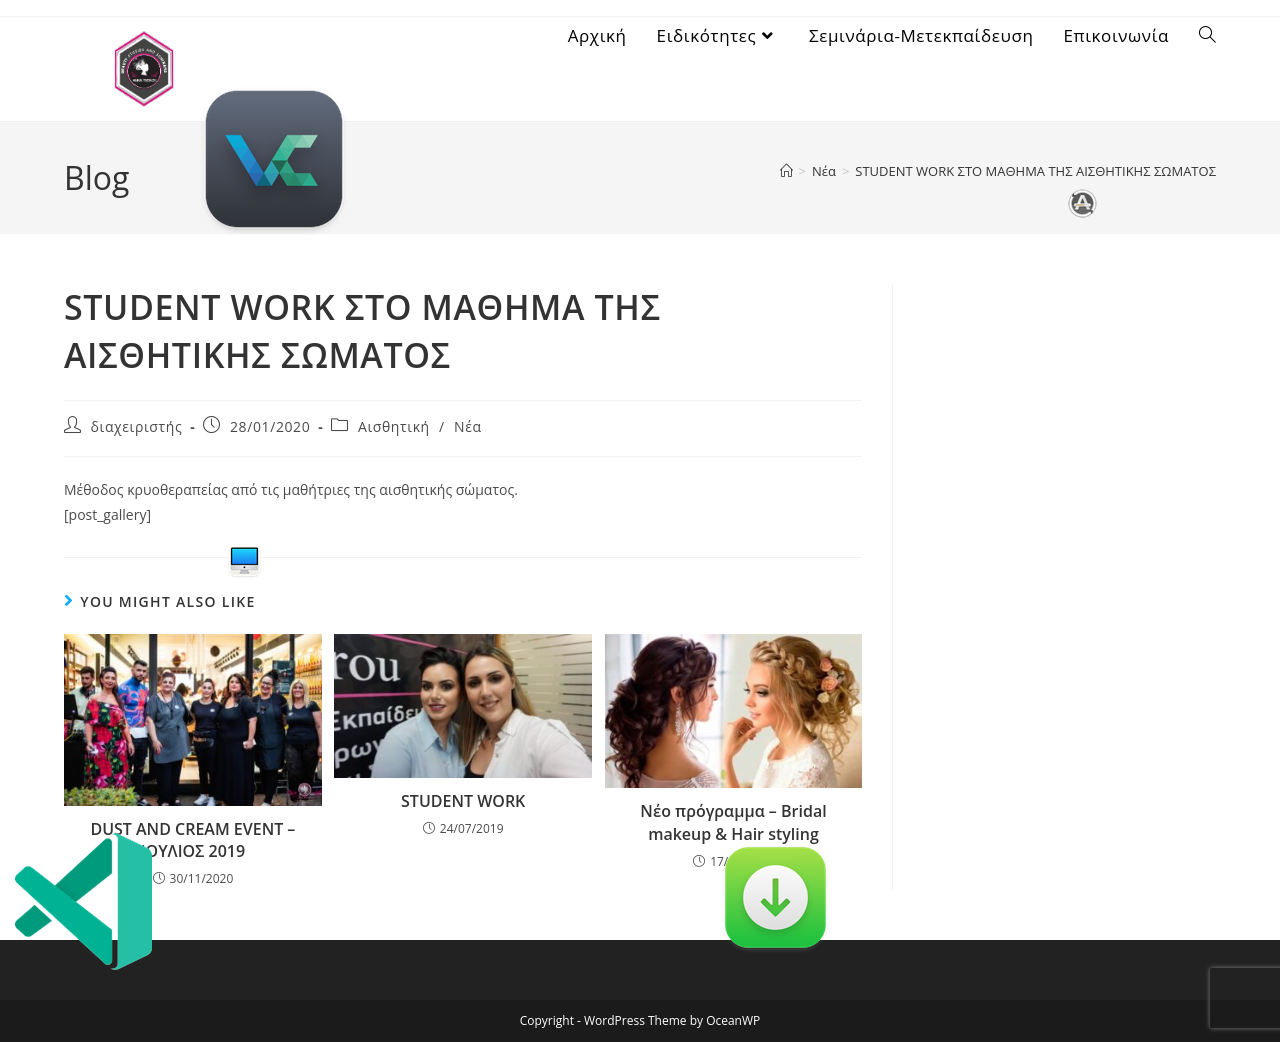 The height and width of the screenshot is (1042, 1280). What do you see at coordinates (83, 901) in the screenshot?
I see `open visual studio code editor` at bounding box center [83, 901].